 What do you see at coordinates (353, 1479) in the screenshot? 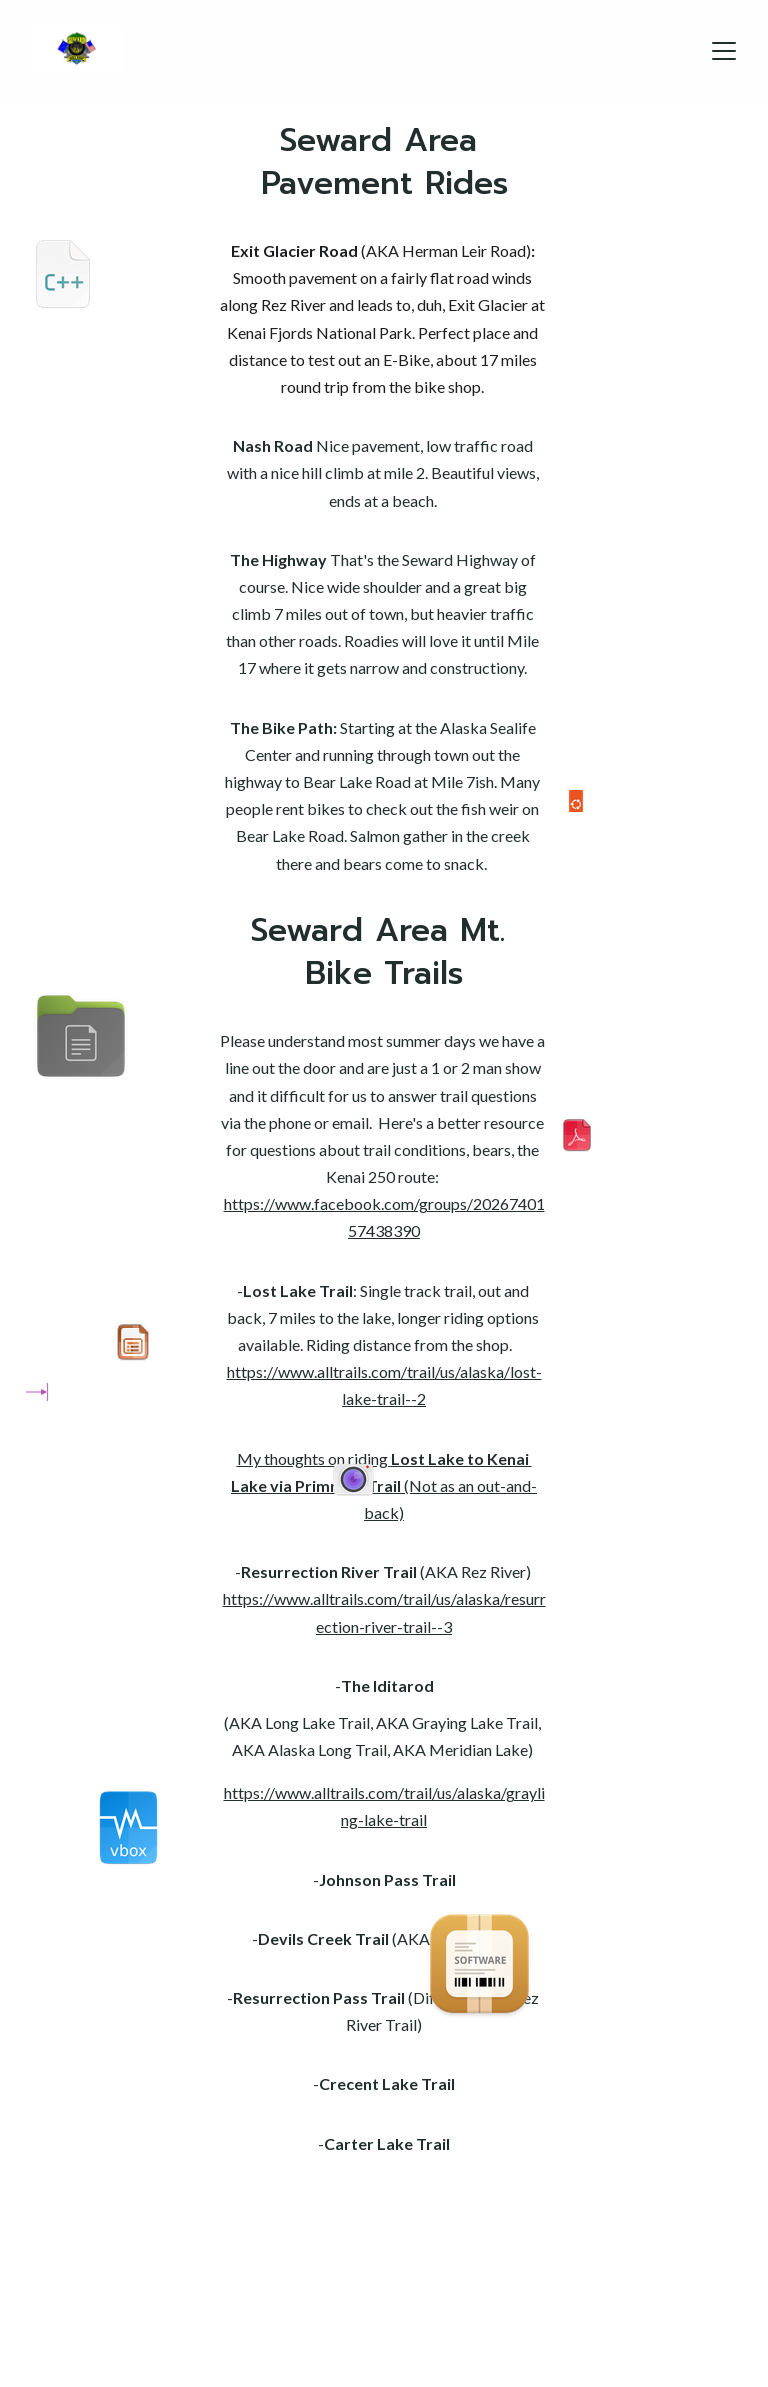
I see `open the camera app` at bounding box center [353, 1479].